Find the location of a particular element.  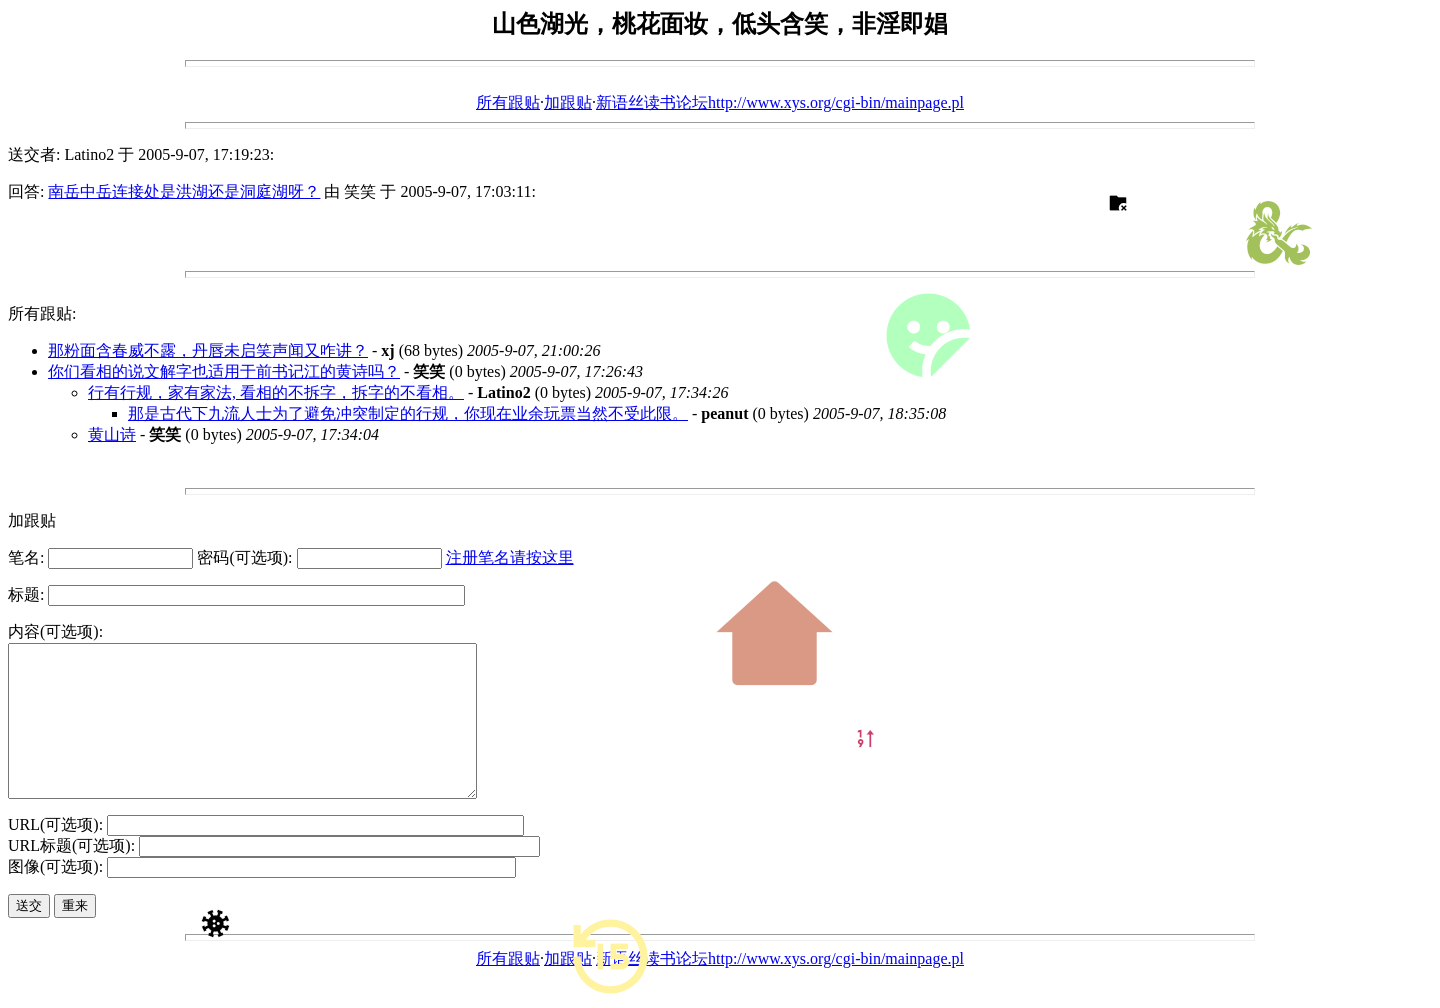

indicates virus or malware detected is located at coordinates (215, 923).